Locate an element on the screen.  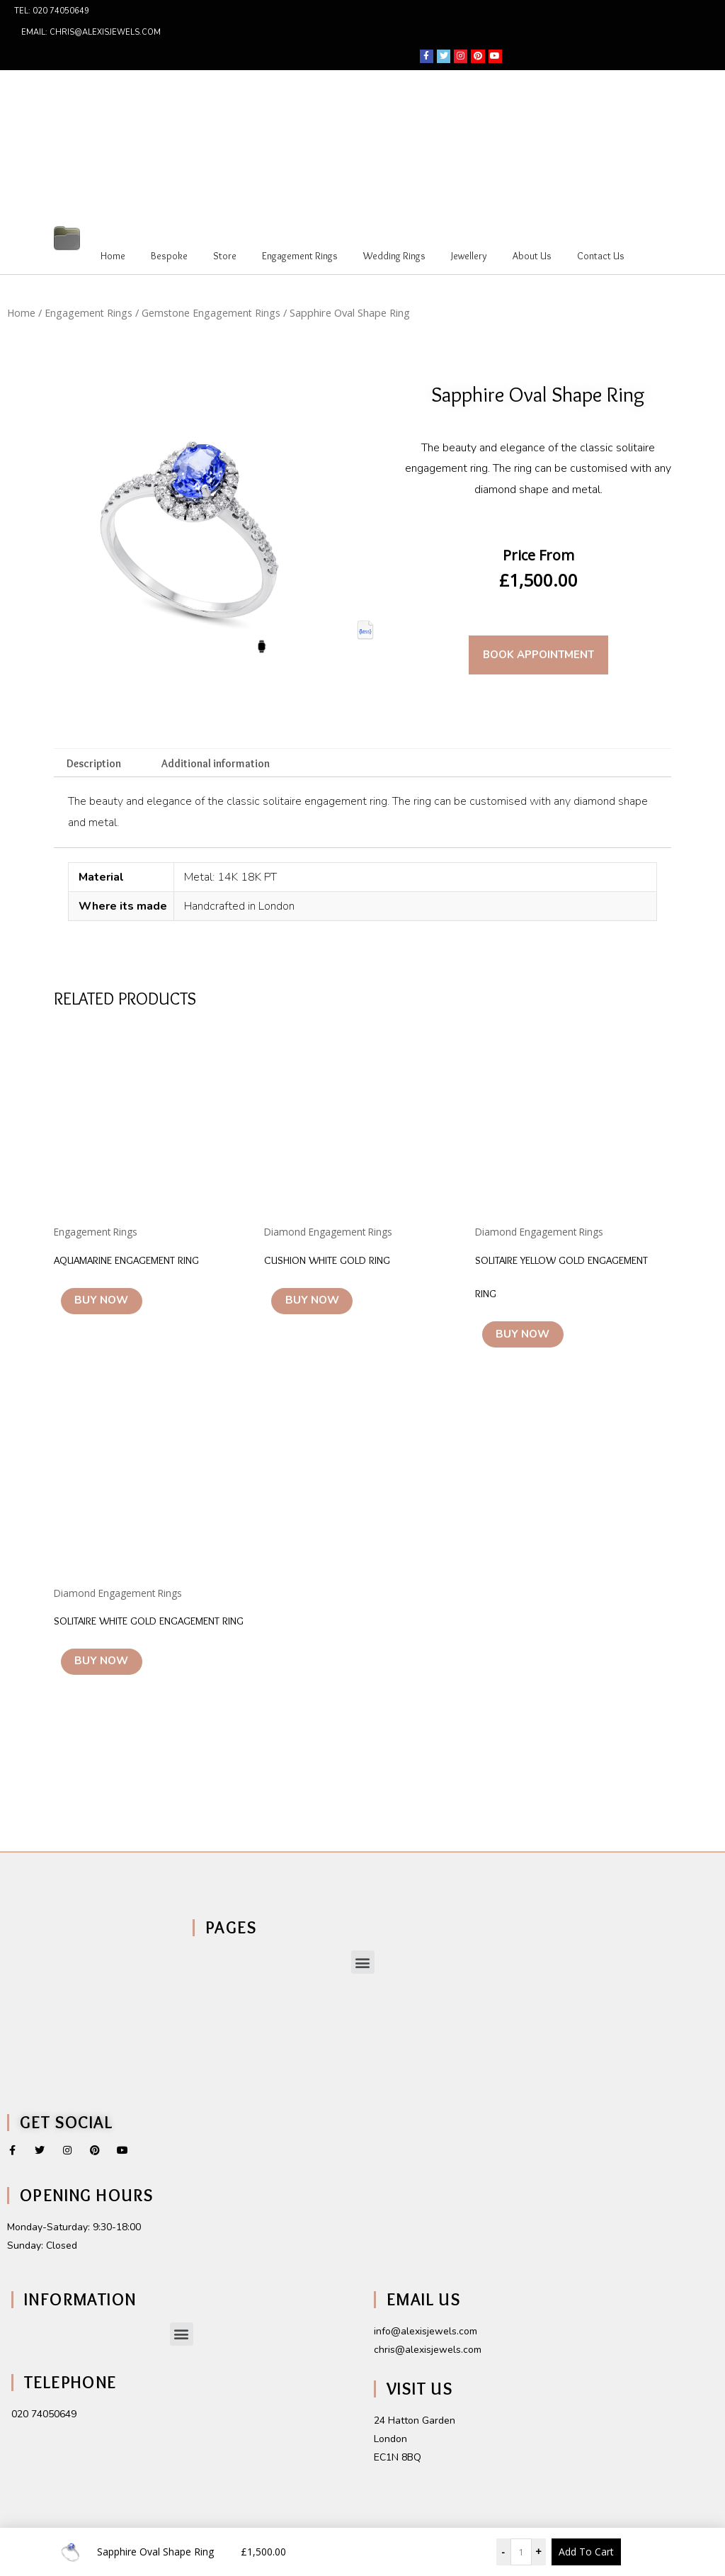
drop files here to add them to folder is located at coordinates (67, 237).